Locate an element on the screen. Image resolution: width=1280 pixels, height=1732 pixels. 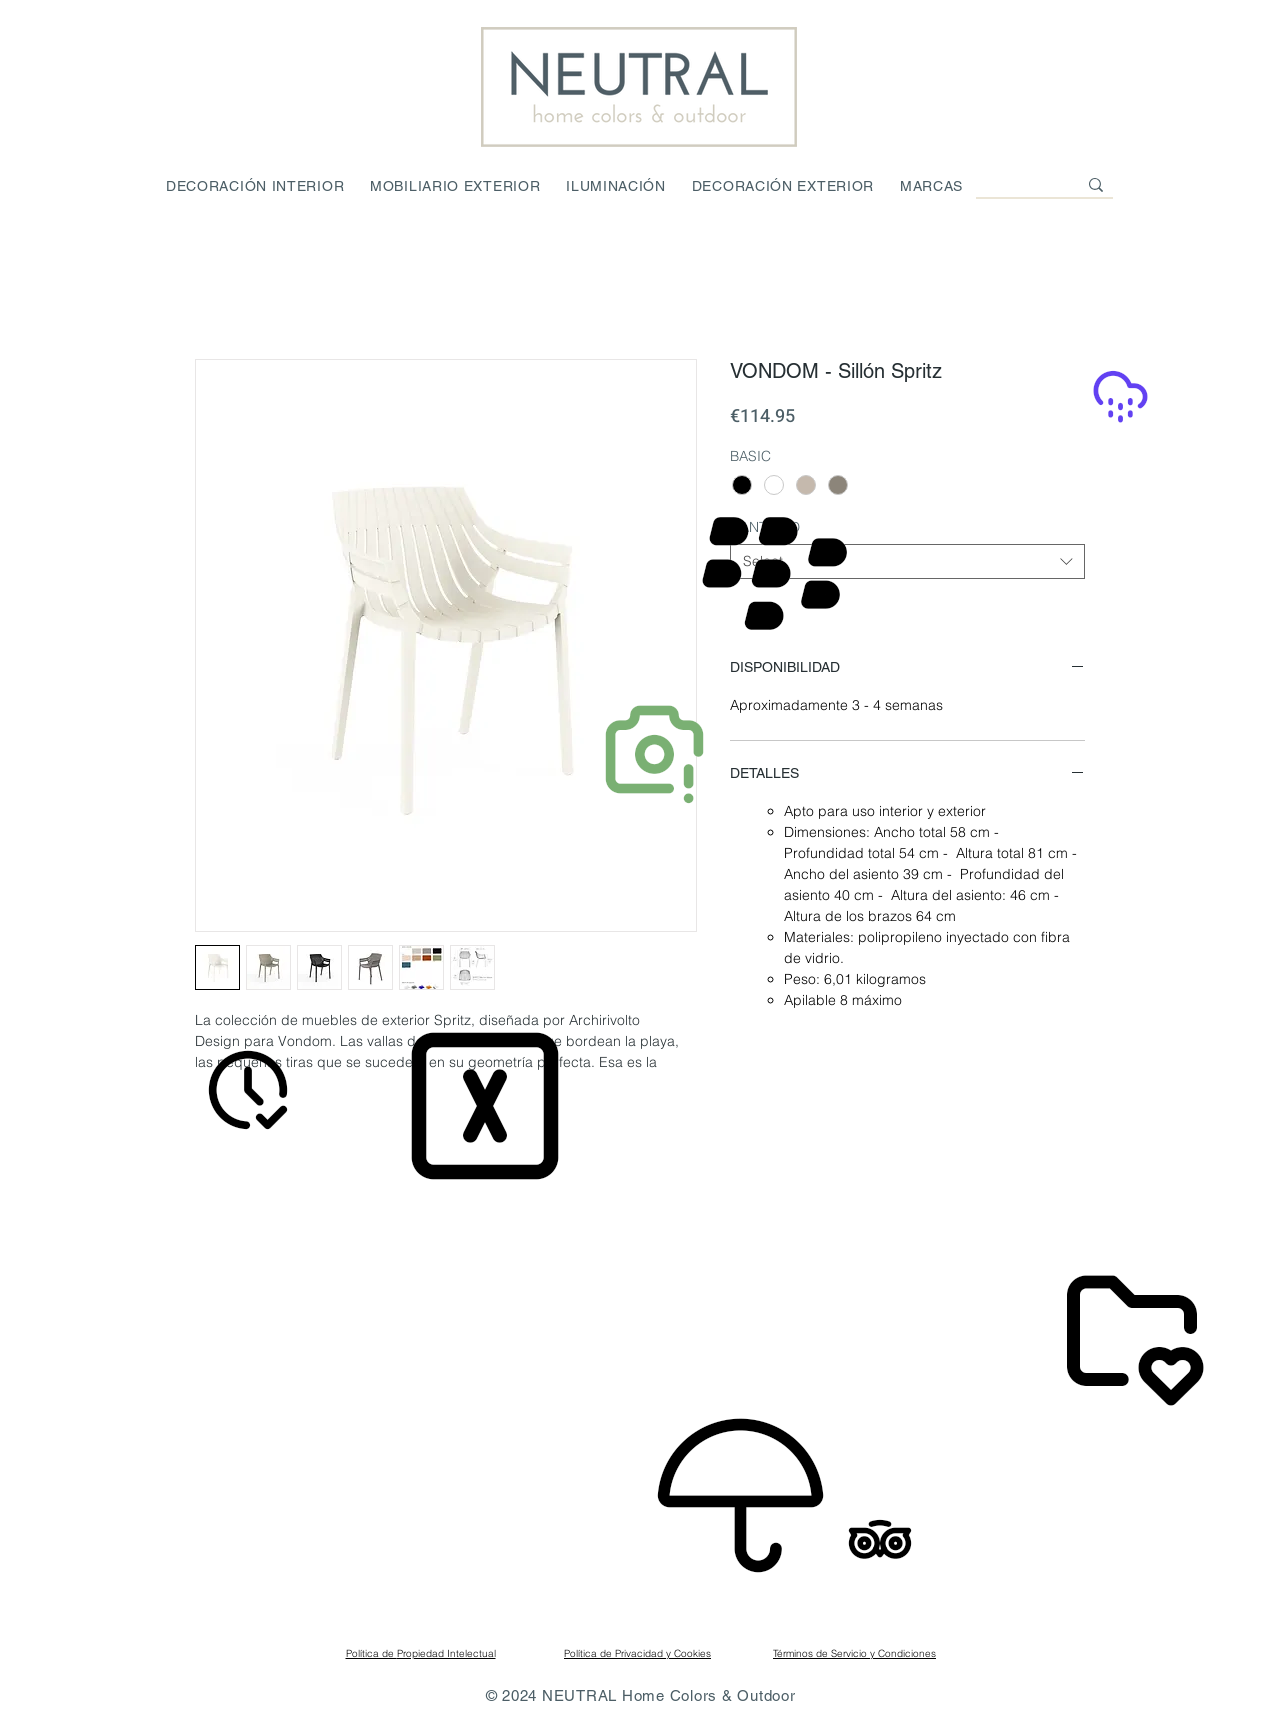
close or dismiss a dialog box is located at coordinates (485, 1106).